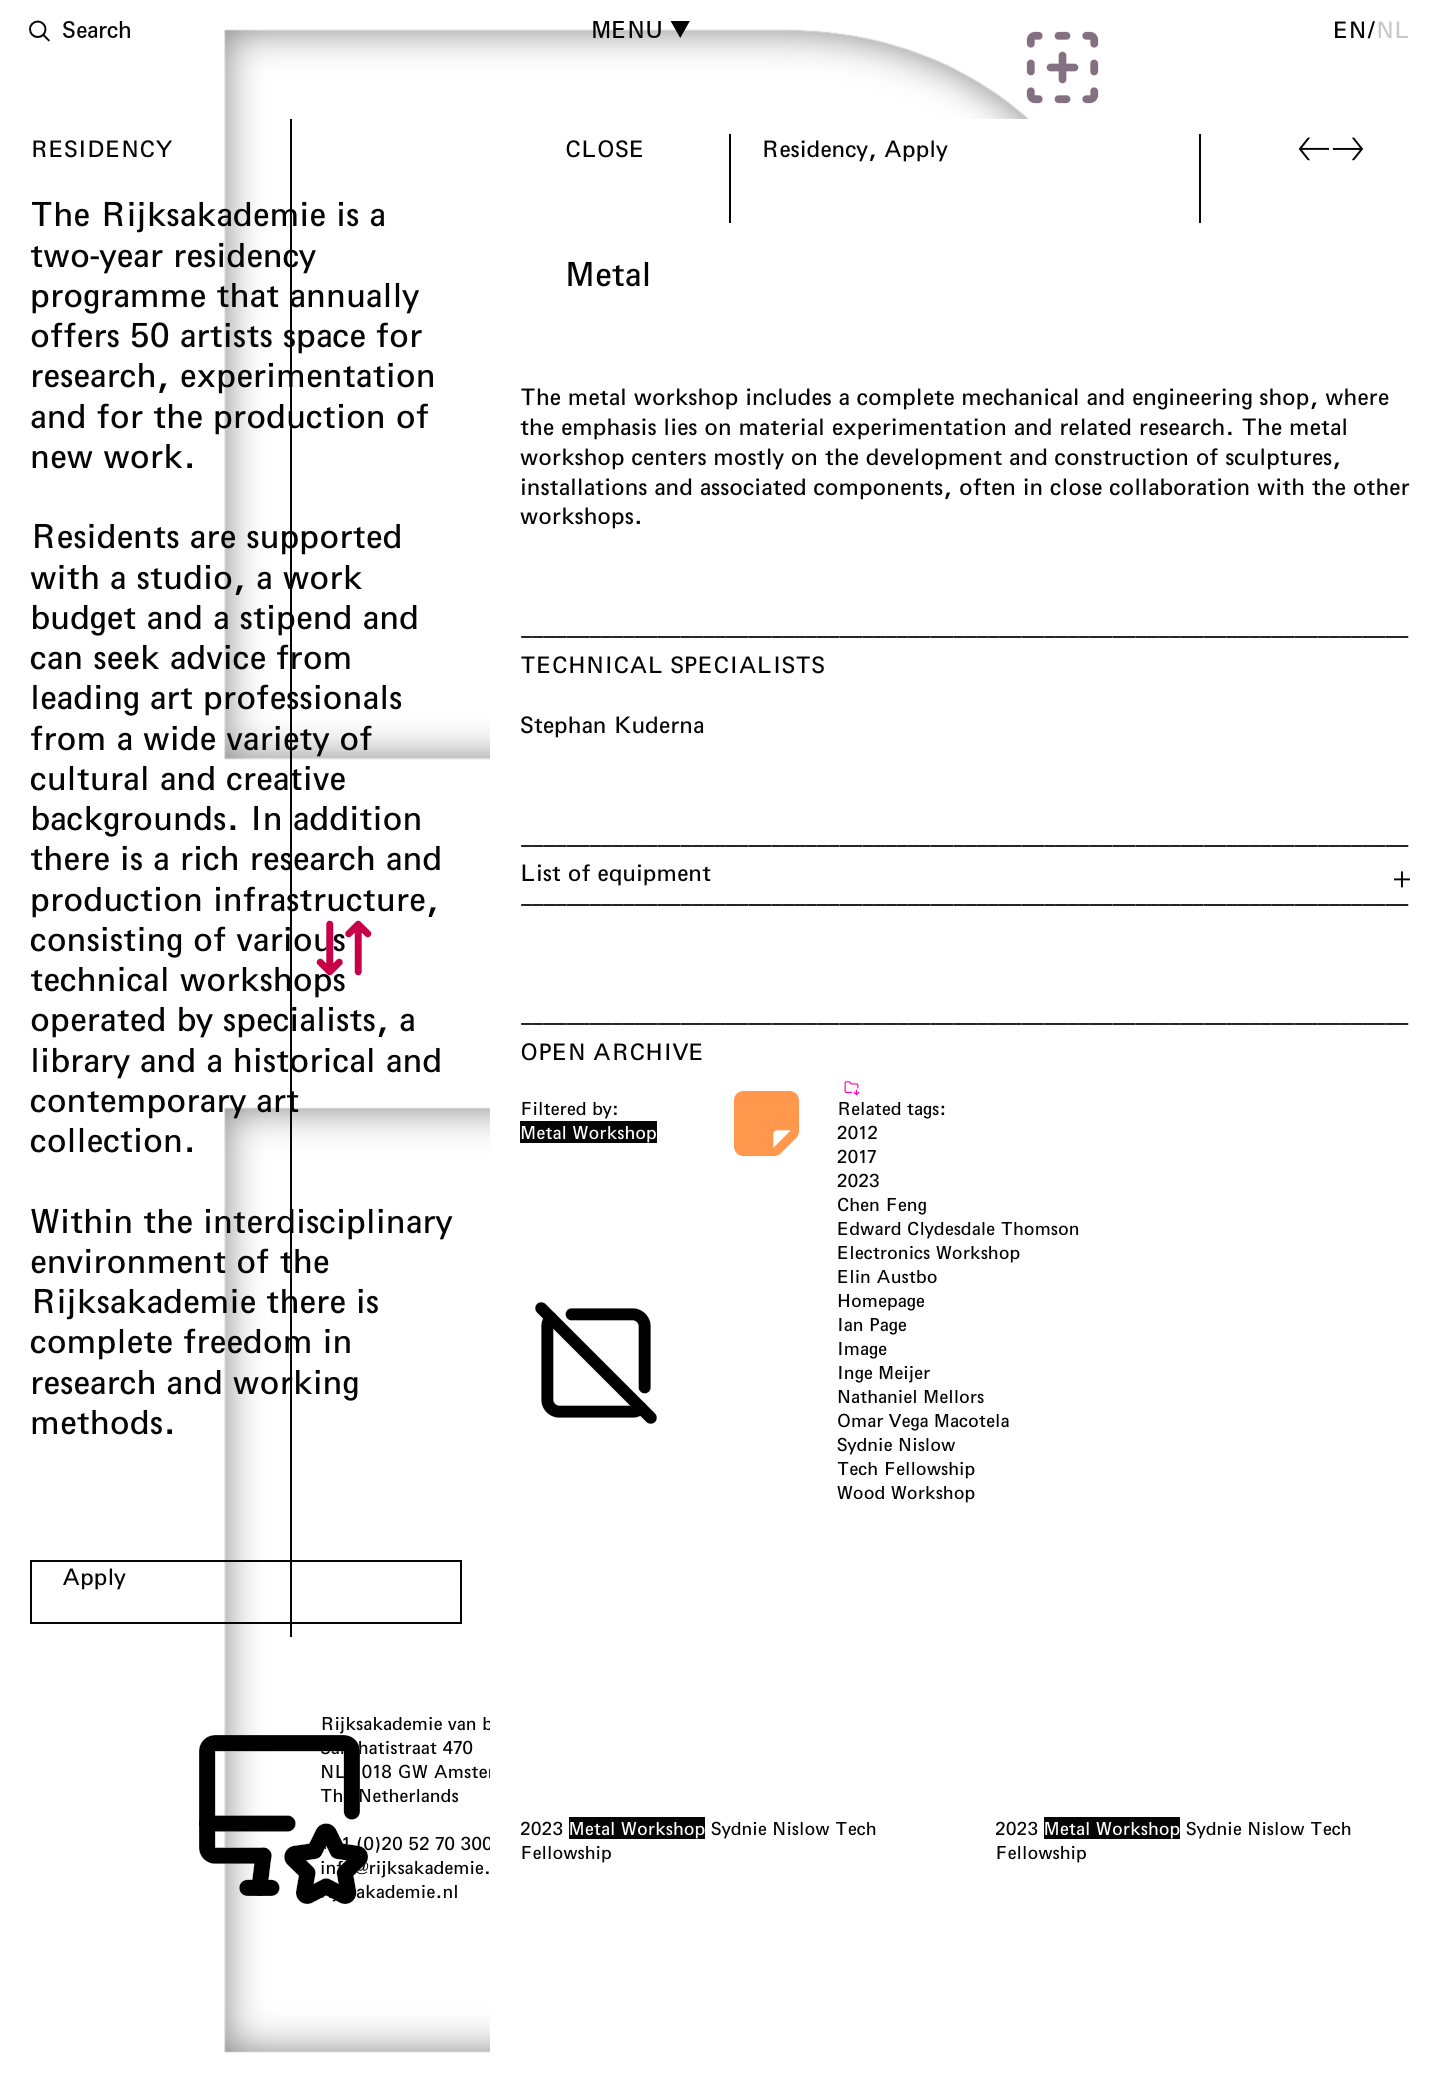 The image size is (1440, 2082). What do you see at coordinates (851, 1087) in the screenshot?
I see `download folder contents` at bounding box center [851, 1087].